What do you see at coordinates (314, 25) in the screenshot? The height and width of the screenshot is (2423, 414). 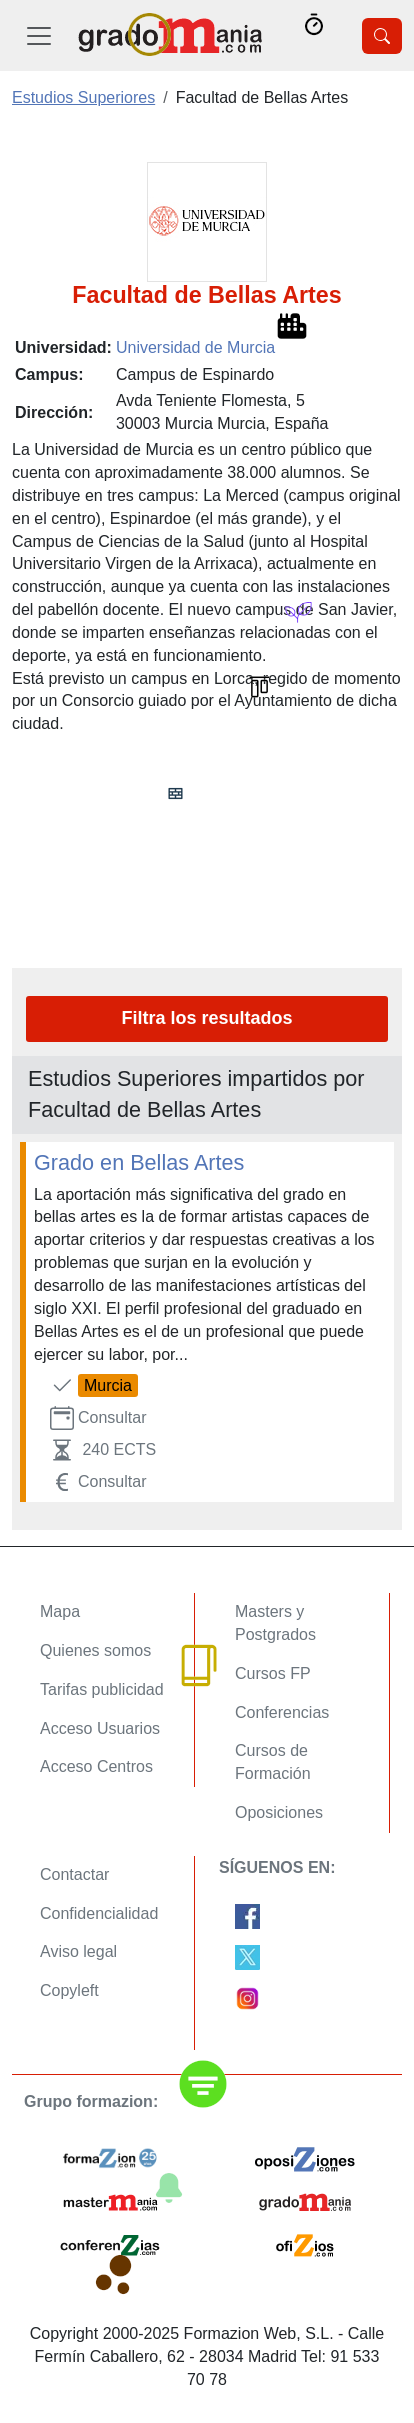 I see `set or view a countdown timer` at bounding box center [314, 25].